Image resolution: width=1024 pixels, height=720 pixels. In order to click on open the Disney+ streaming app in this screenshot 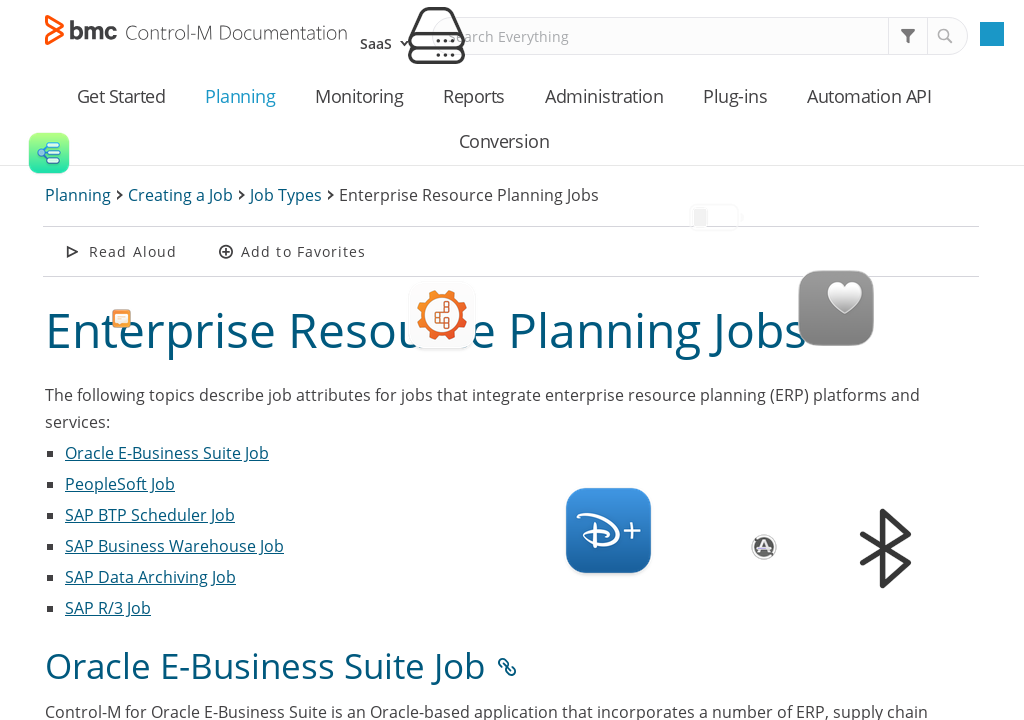, I will do `click(608, 530)`.